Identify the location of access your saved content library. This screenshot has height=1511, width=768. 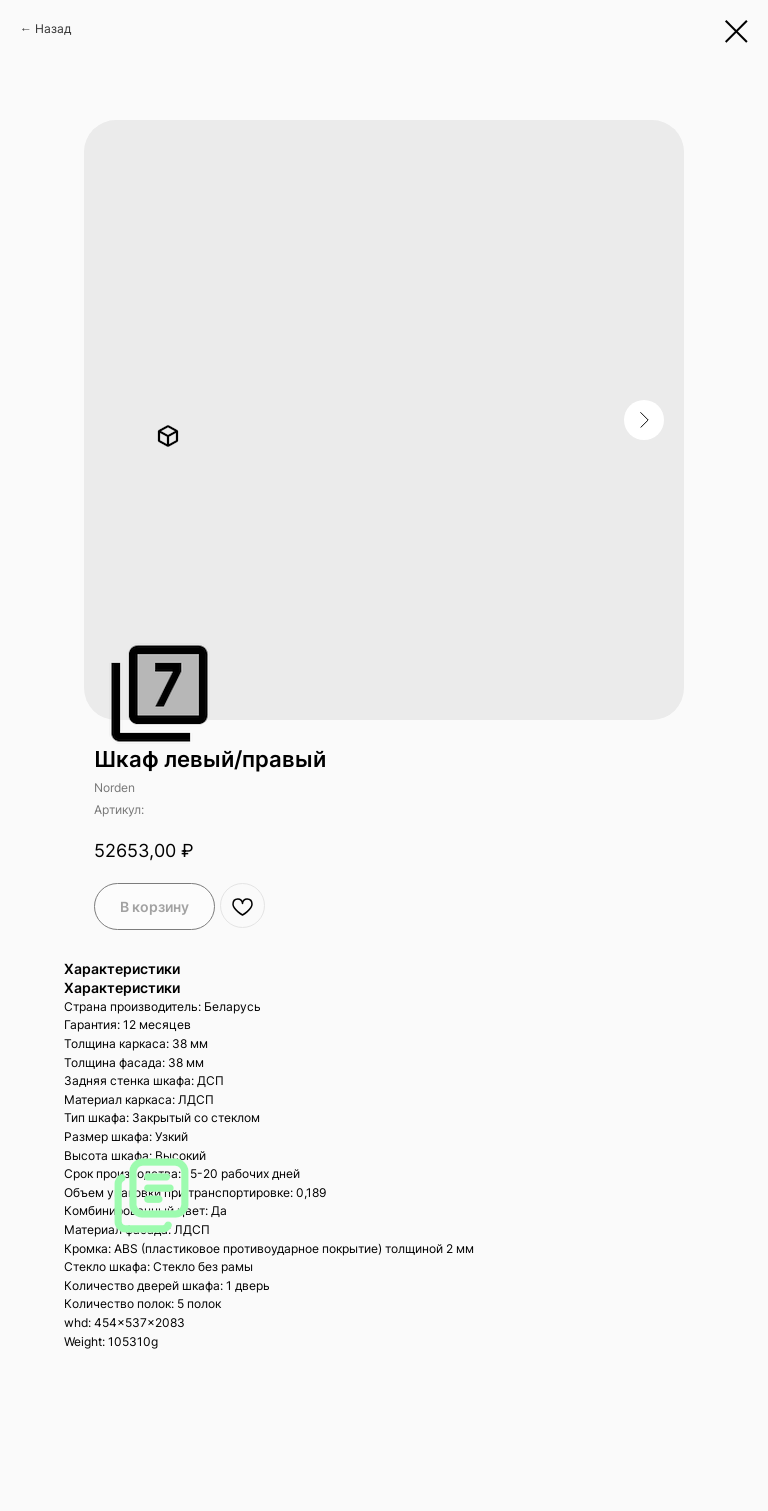
(151, 1195).